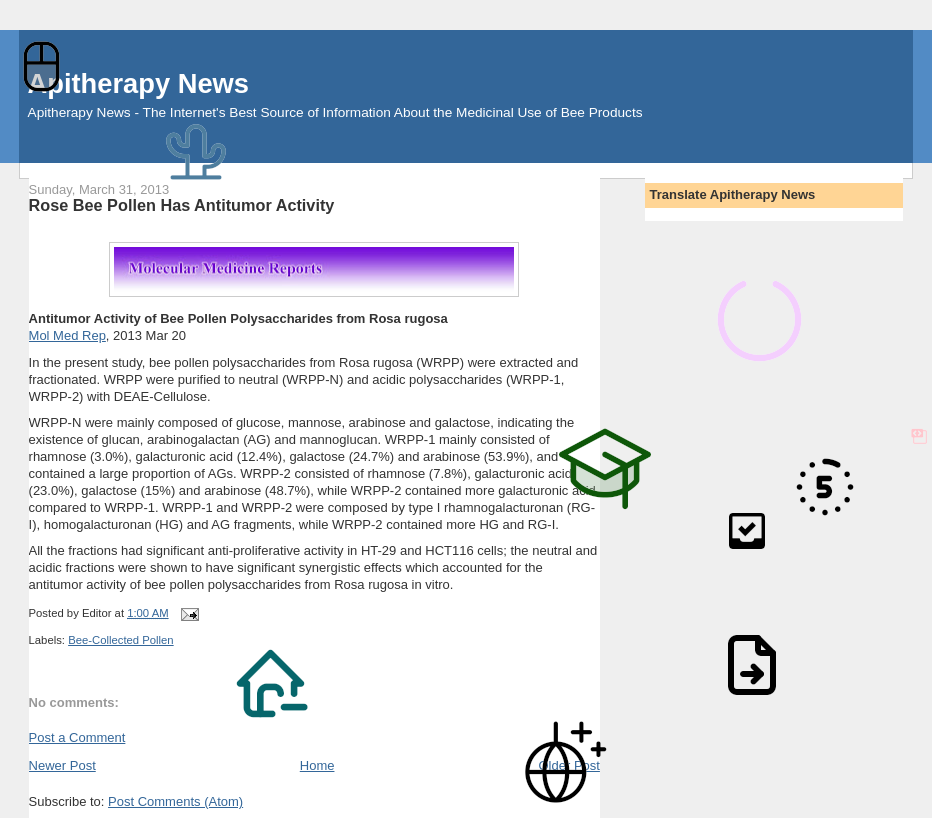 The image size is (932, 818). I want to click on remove a property from your saved homes, so click(270, 683).